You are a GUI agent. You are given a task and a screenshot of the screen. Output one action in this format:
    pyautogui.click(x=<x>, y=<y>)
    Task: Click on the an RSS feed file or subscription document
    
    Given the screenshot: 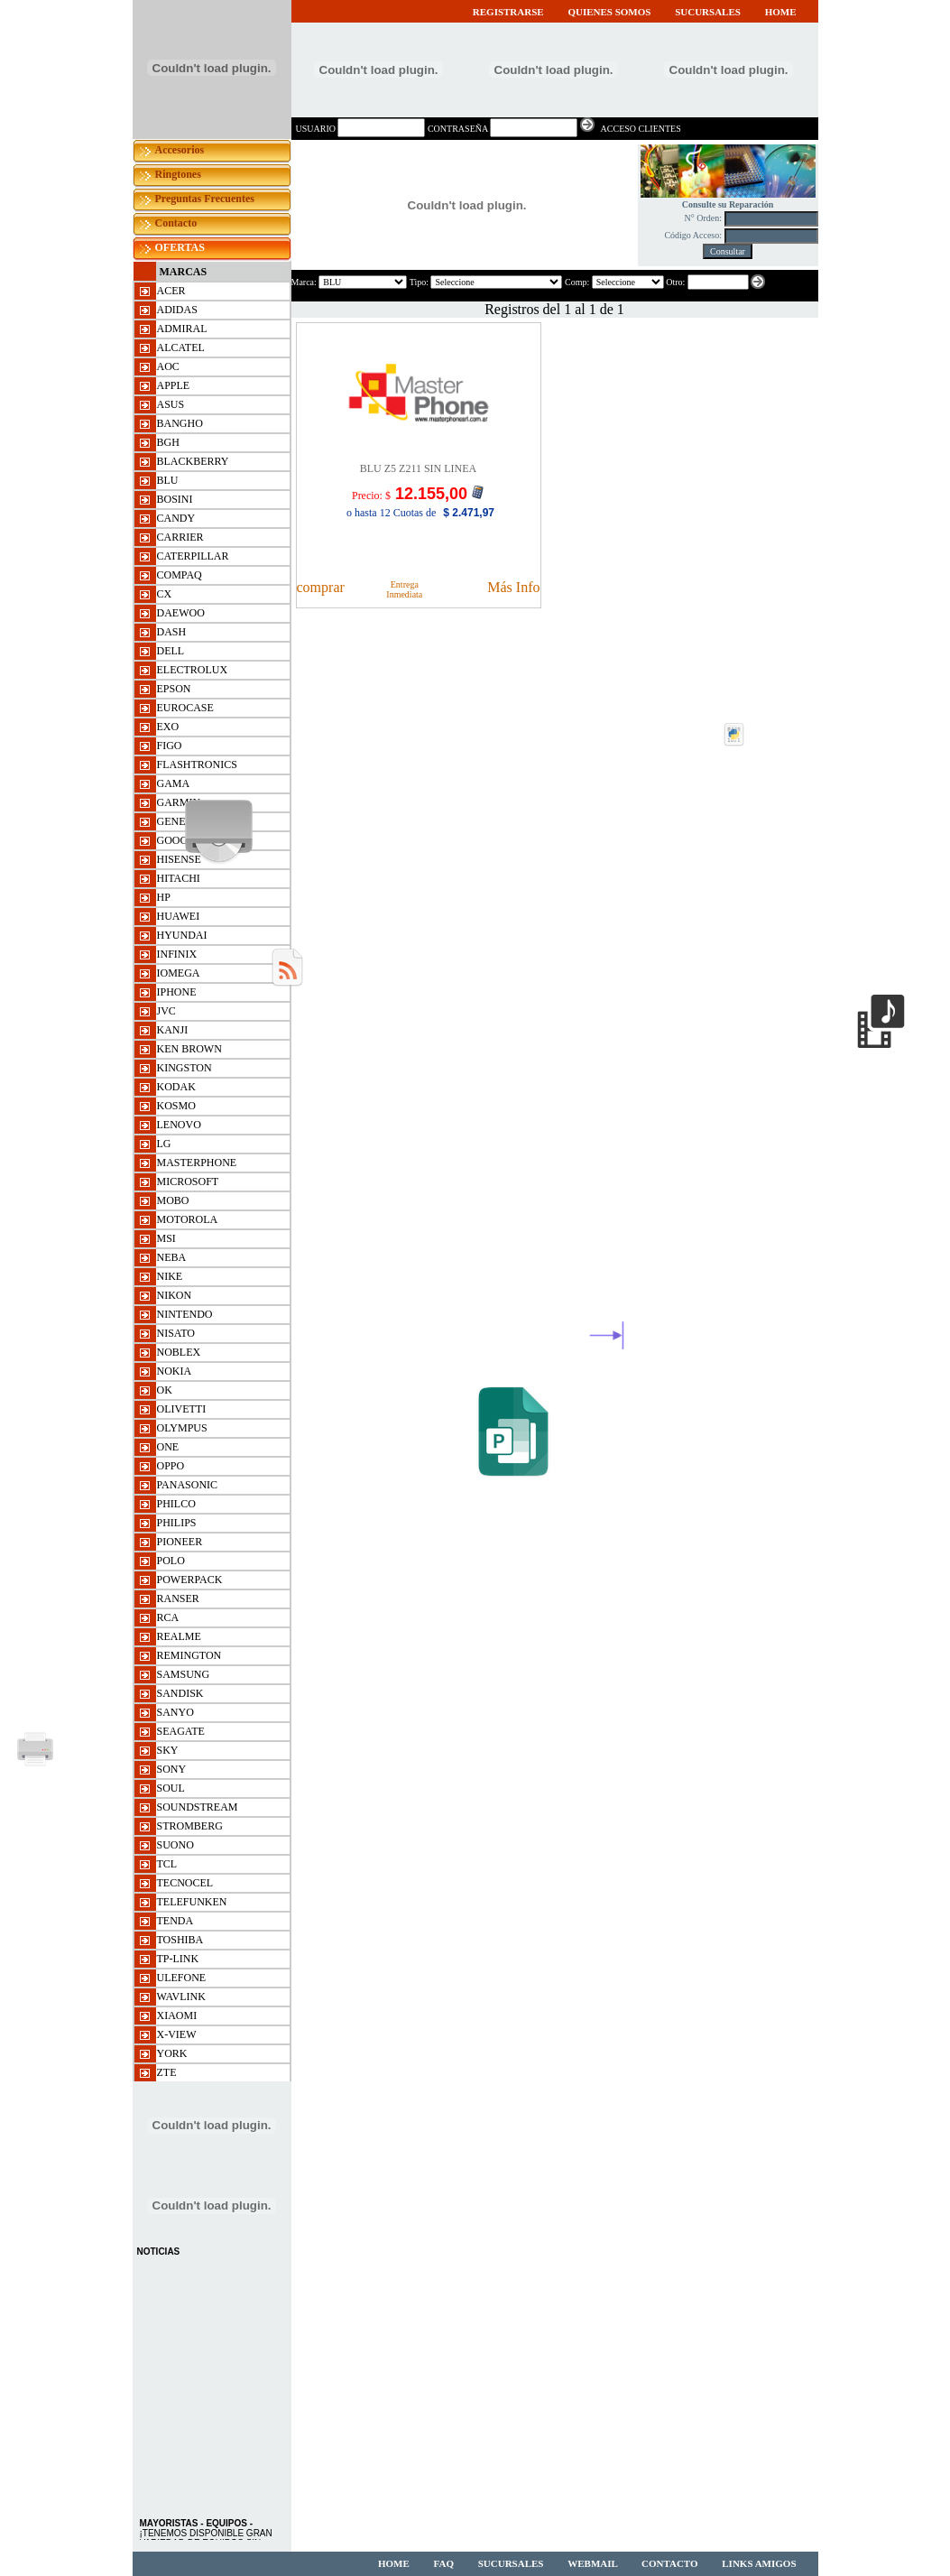 What is the action you would take?
    pyautogui.click(x=287, y=967)
    